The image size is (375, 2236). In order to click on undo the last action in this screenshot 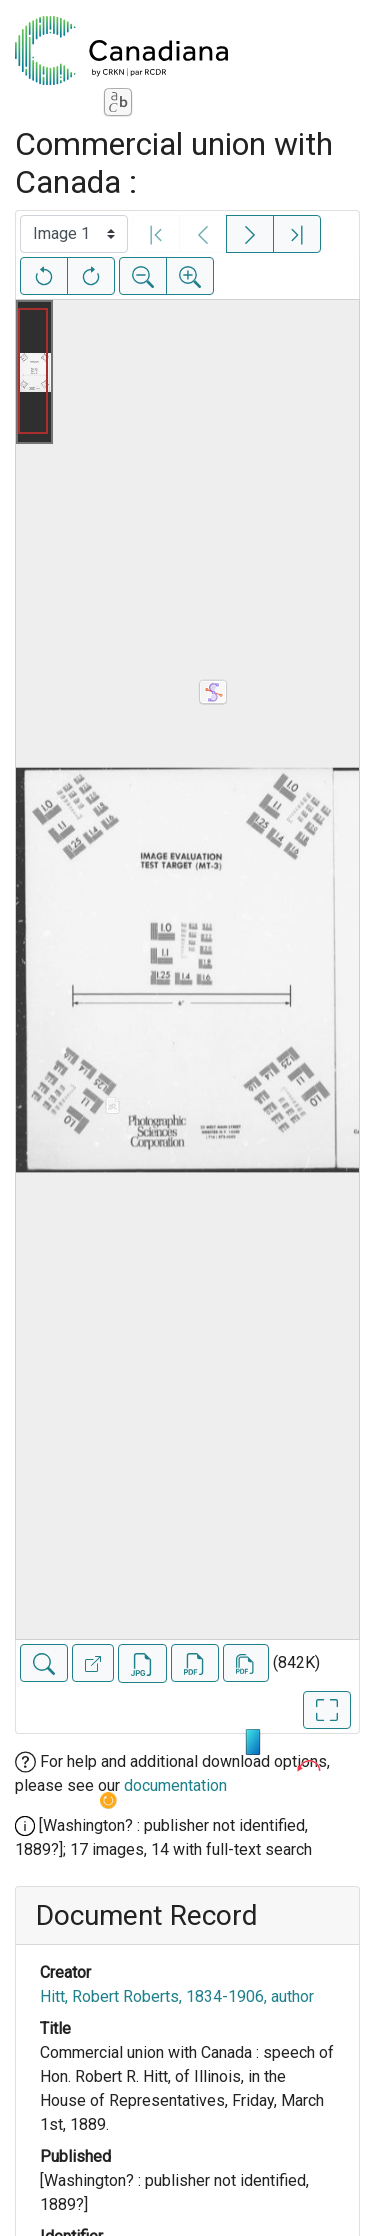, I will do `click(309, 1765)`.